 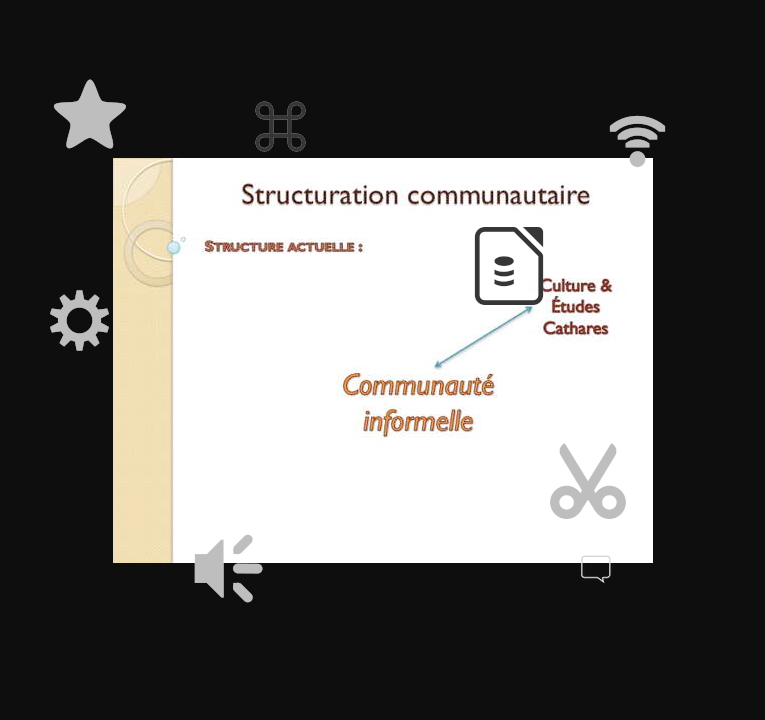 I want to click on access system settings, so click(x=79, y=320).